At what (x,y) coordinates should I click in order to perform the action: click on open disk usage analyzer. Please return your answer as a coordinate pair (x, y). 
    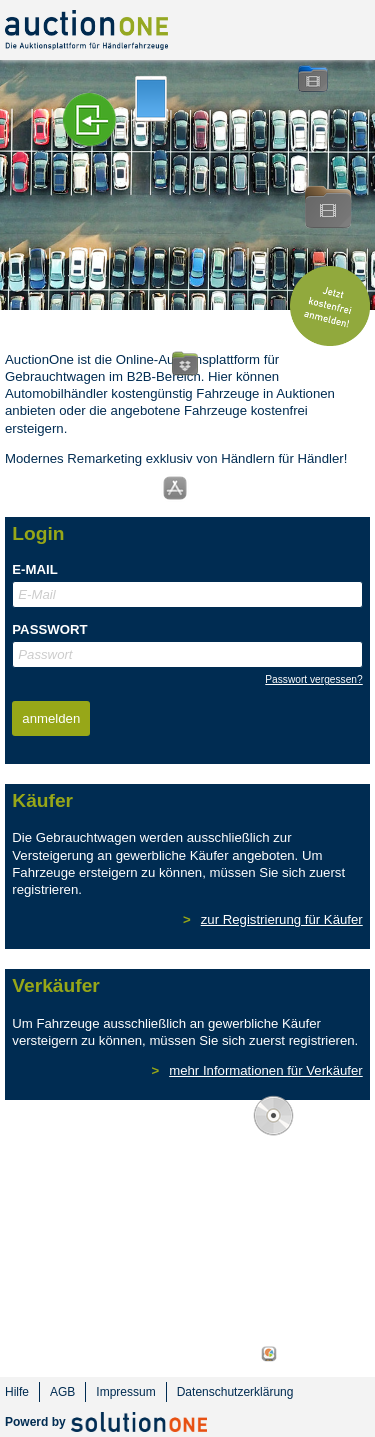
    Looking at the image, I should click on (269, 1354).